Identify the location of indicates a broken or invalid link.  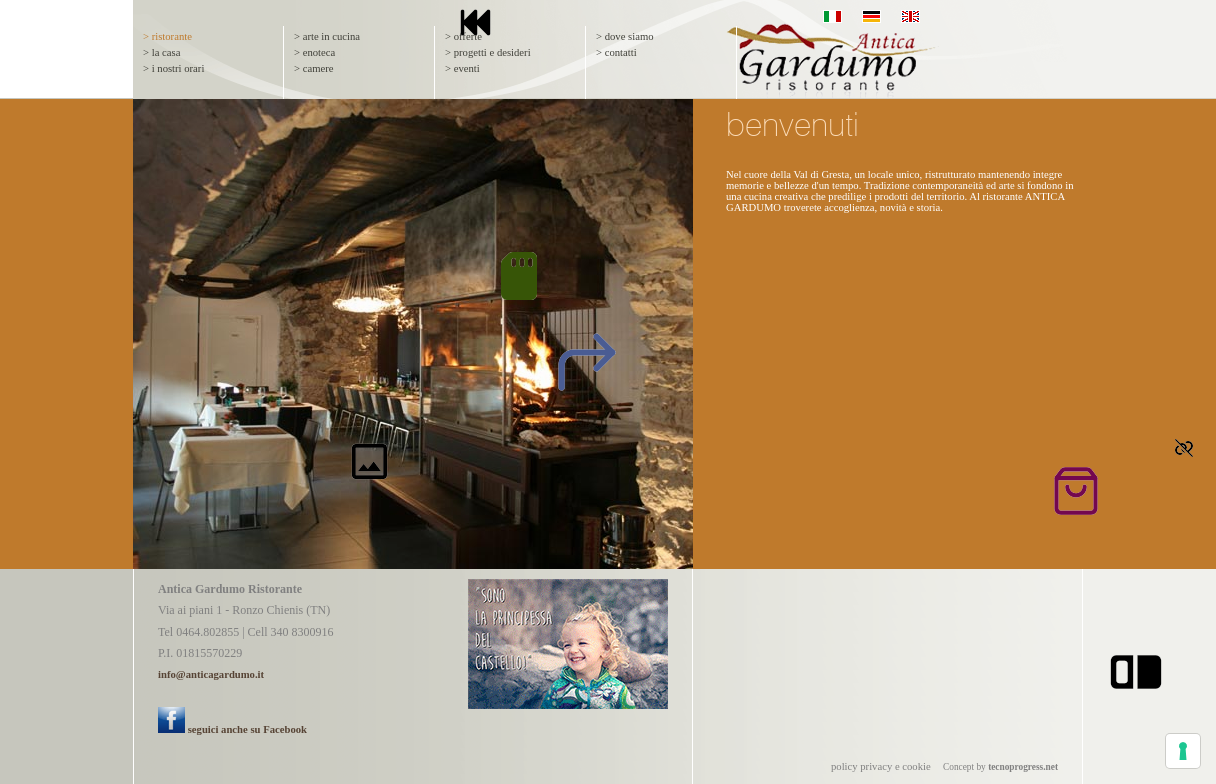
(1184, 448).